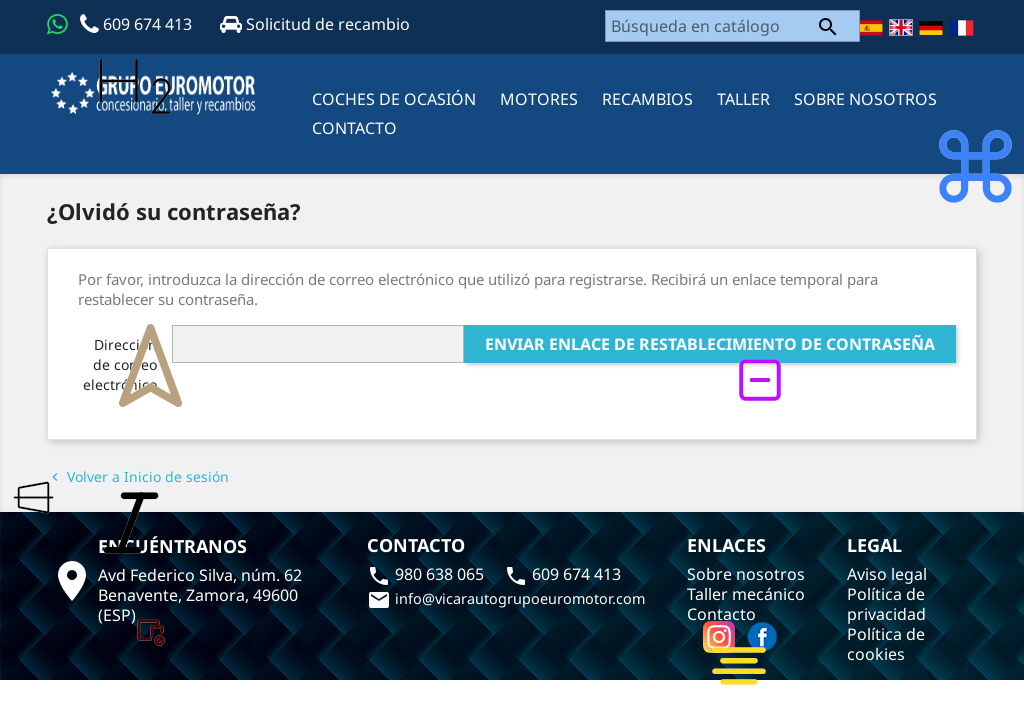  Describe the element at coordinates (131, 85) in the screenshot. I see `format text as heading level 2` at that location.